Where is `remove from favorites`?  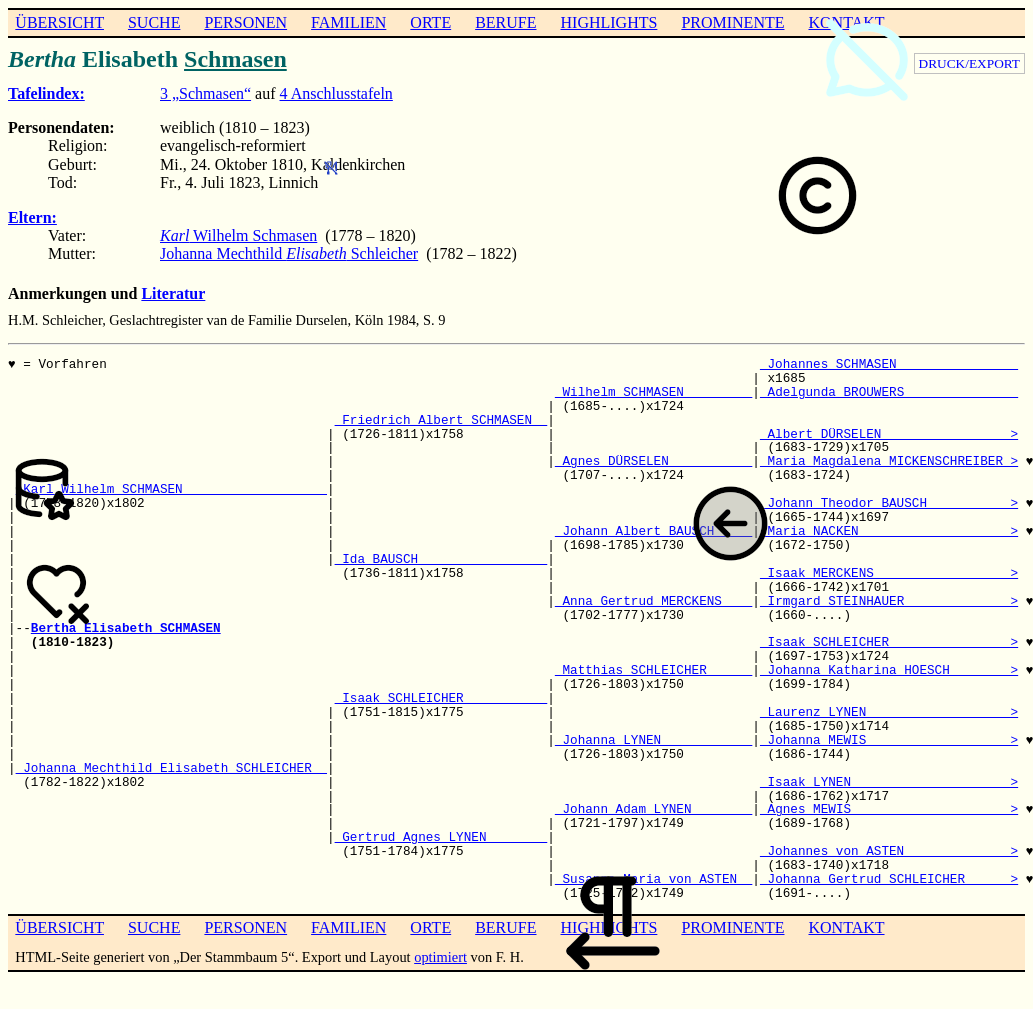 remove from favorites is located at coordinates (56, 591).